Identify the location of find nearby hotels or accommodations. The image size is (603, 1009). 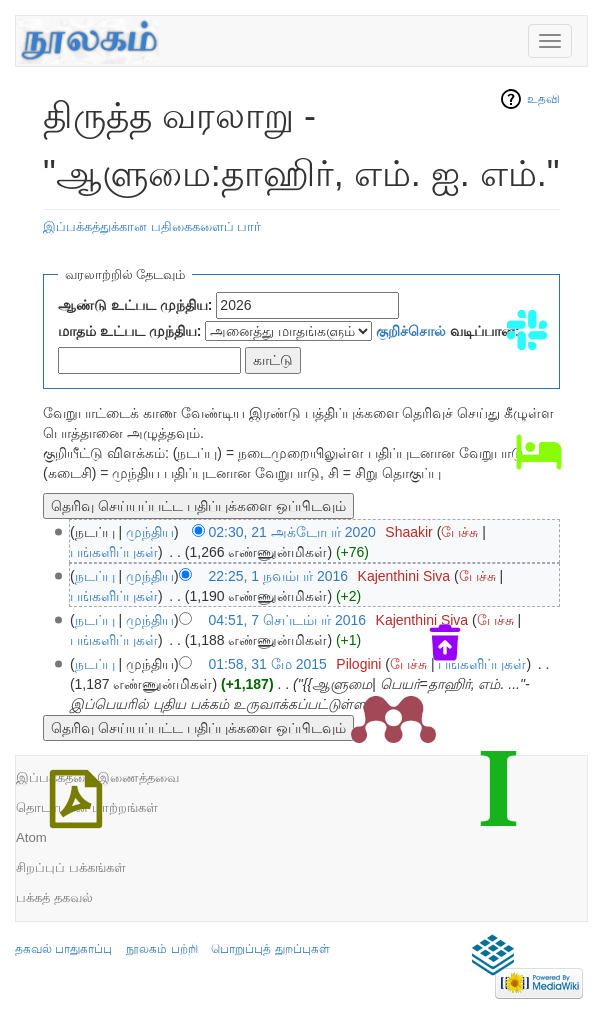
(539, 452).